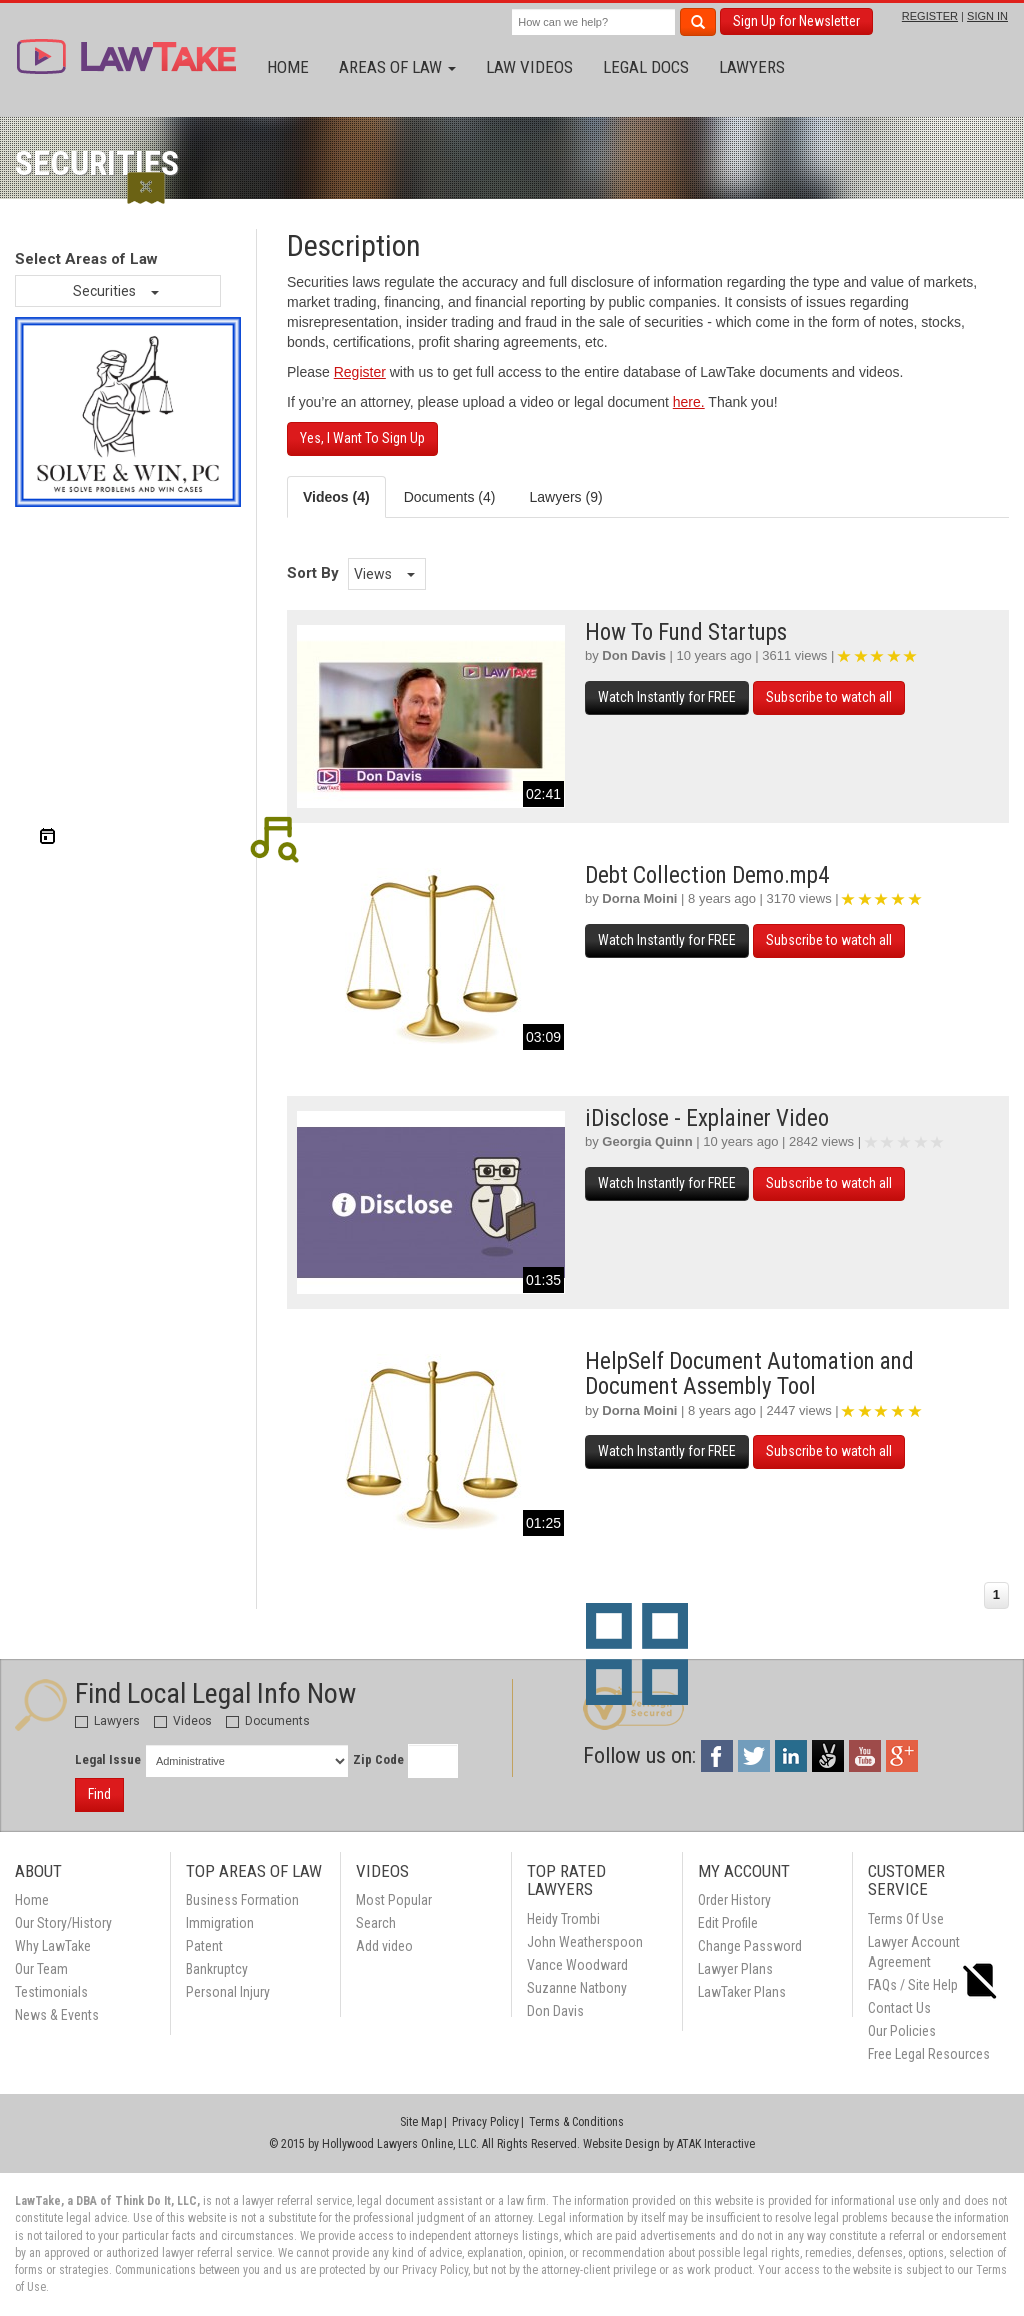  Describe the element at coordinates (273, 837) in the screenshot. I see `search for songs or music` at that location.